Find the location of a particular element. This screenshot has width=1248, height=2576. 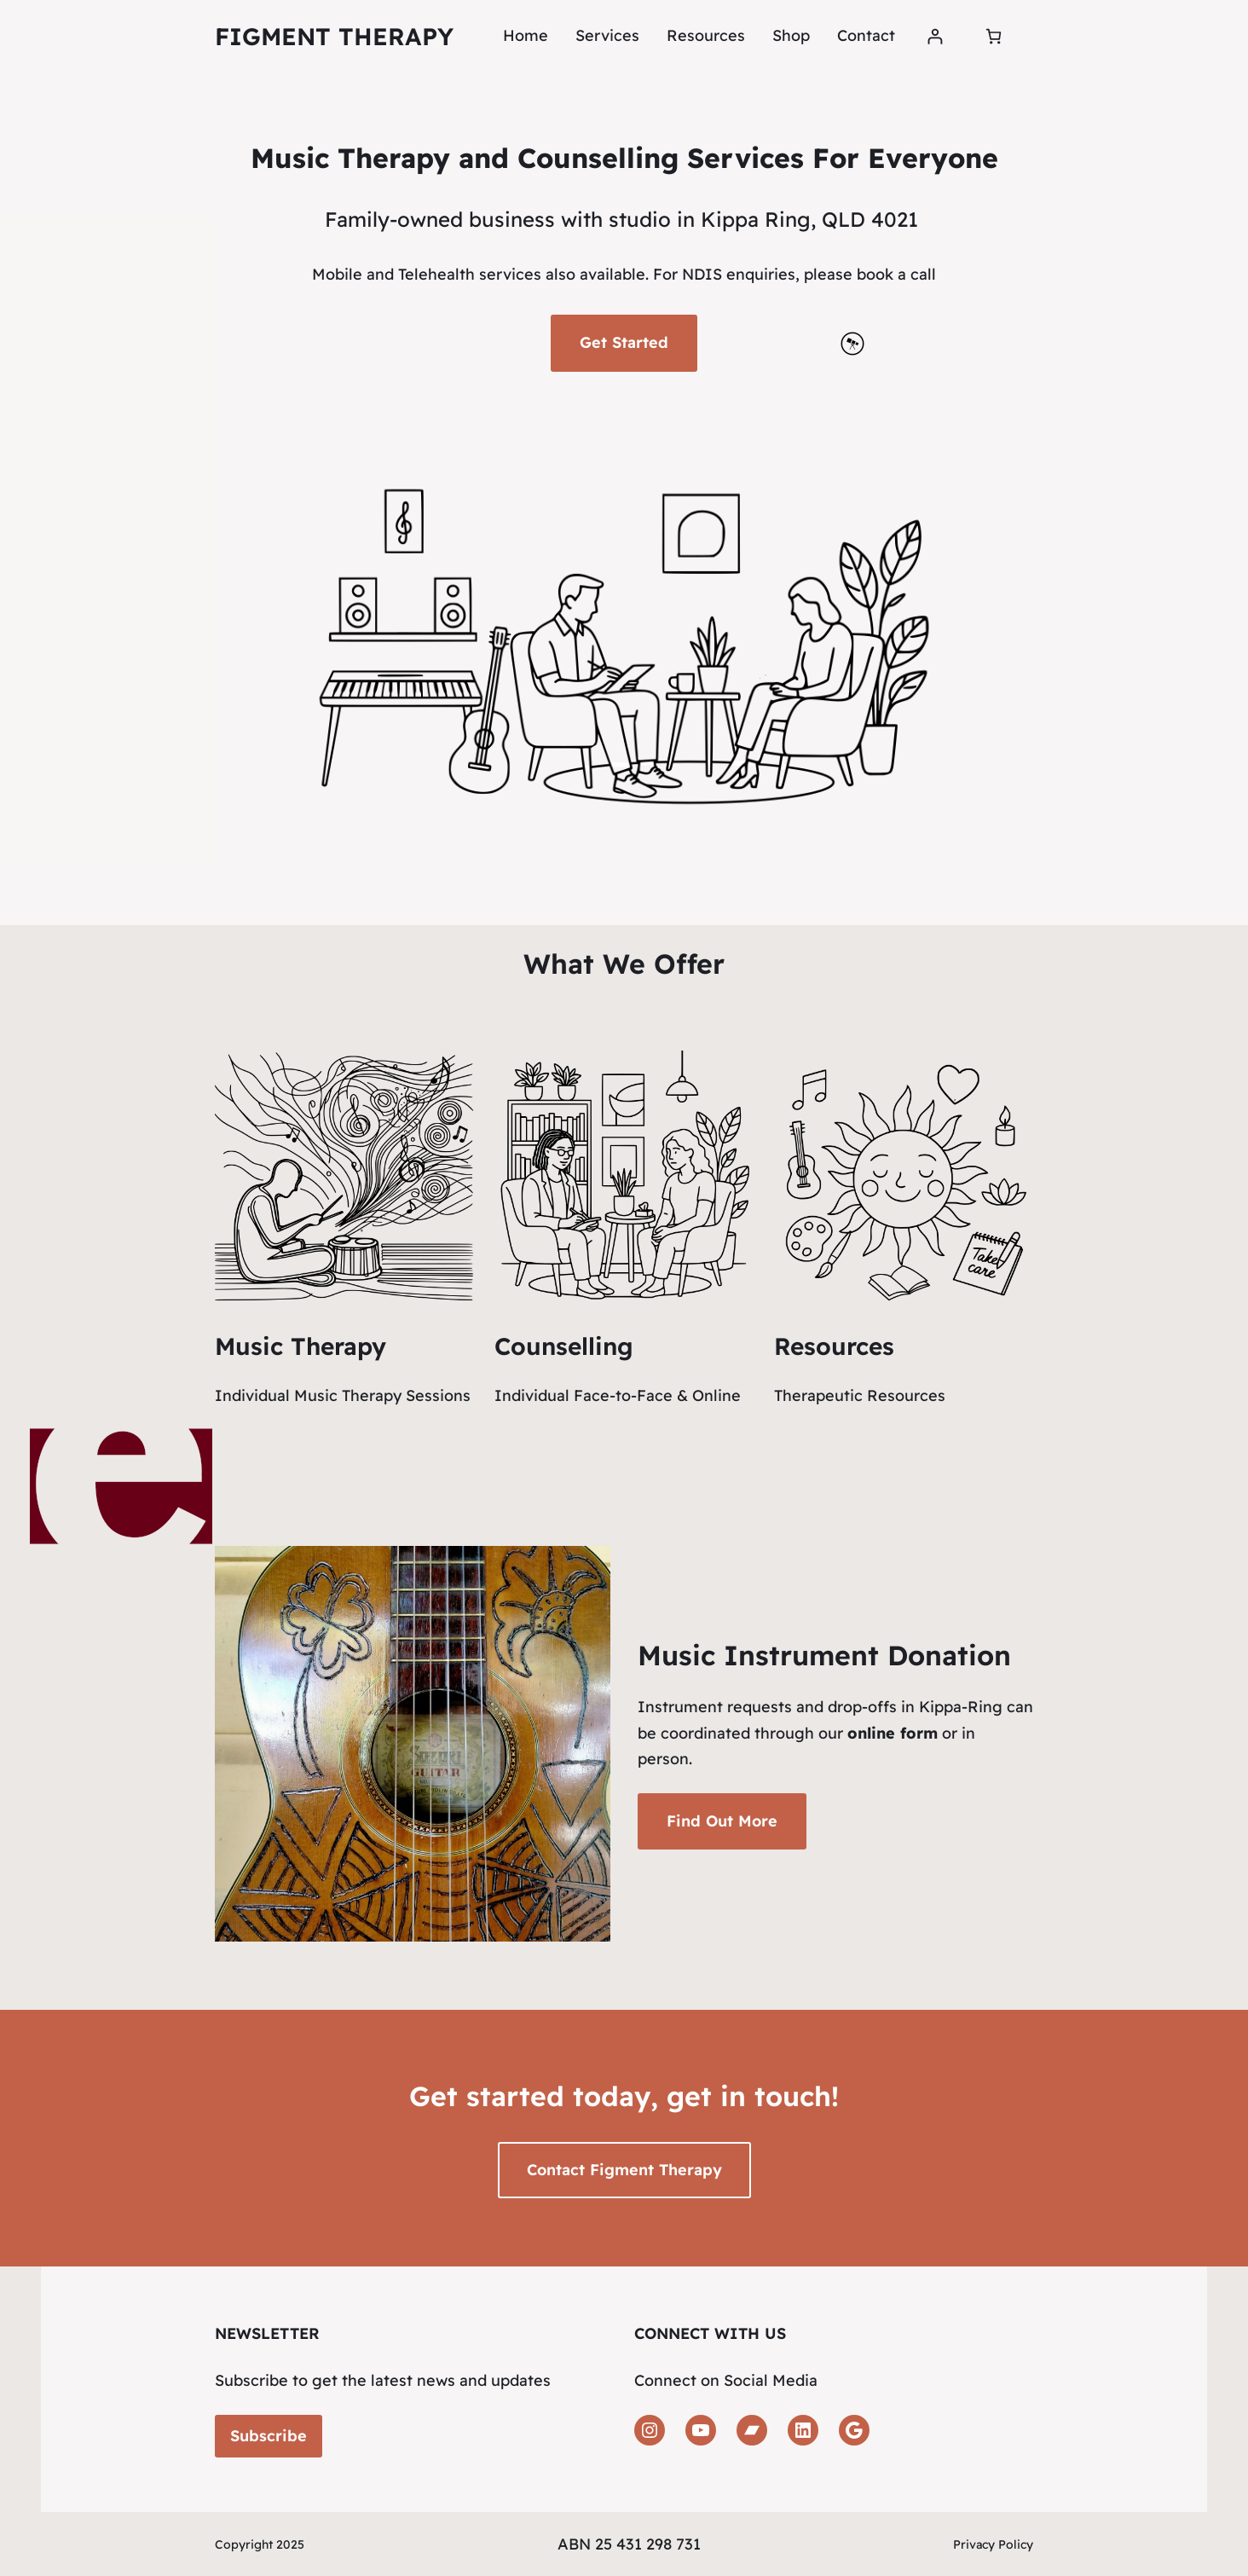

erlang programming language logo is located at coordinates (121, 1486).